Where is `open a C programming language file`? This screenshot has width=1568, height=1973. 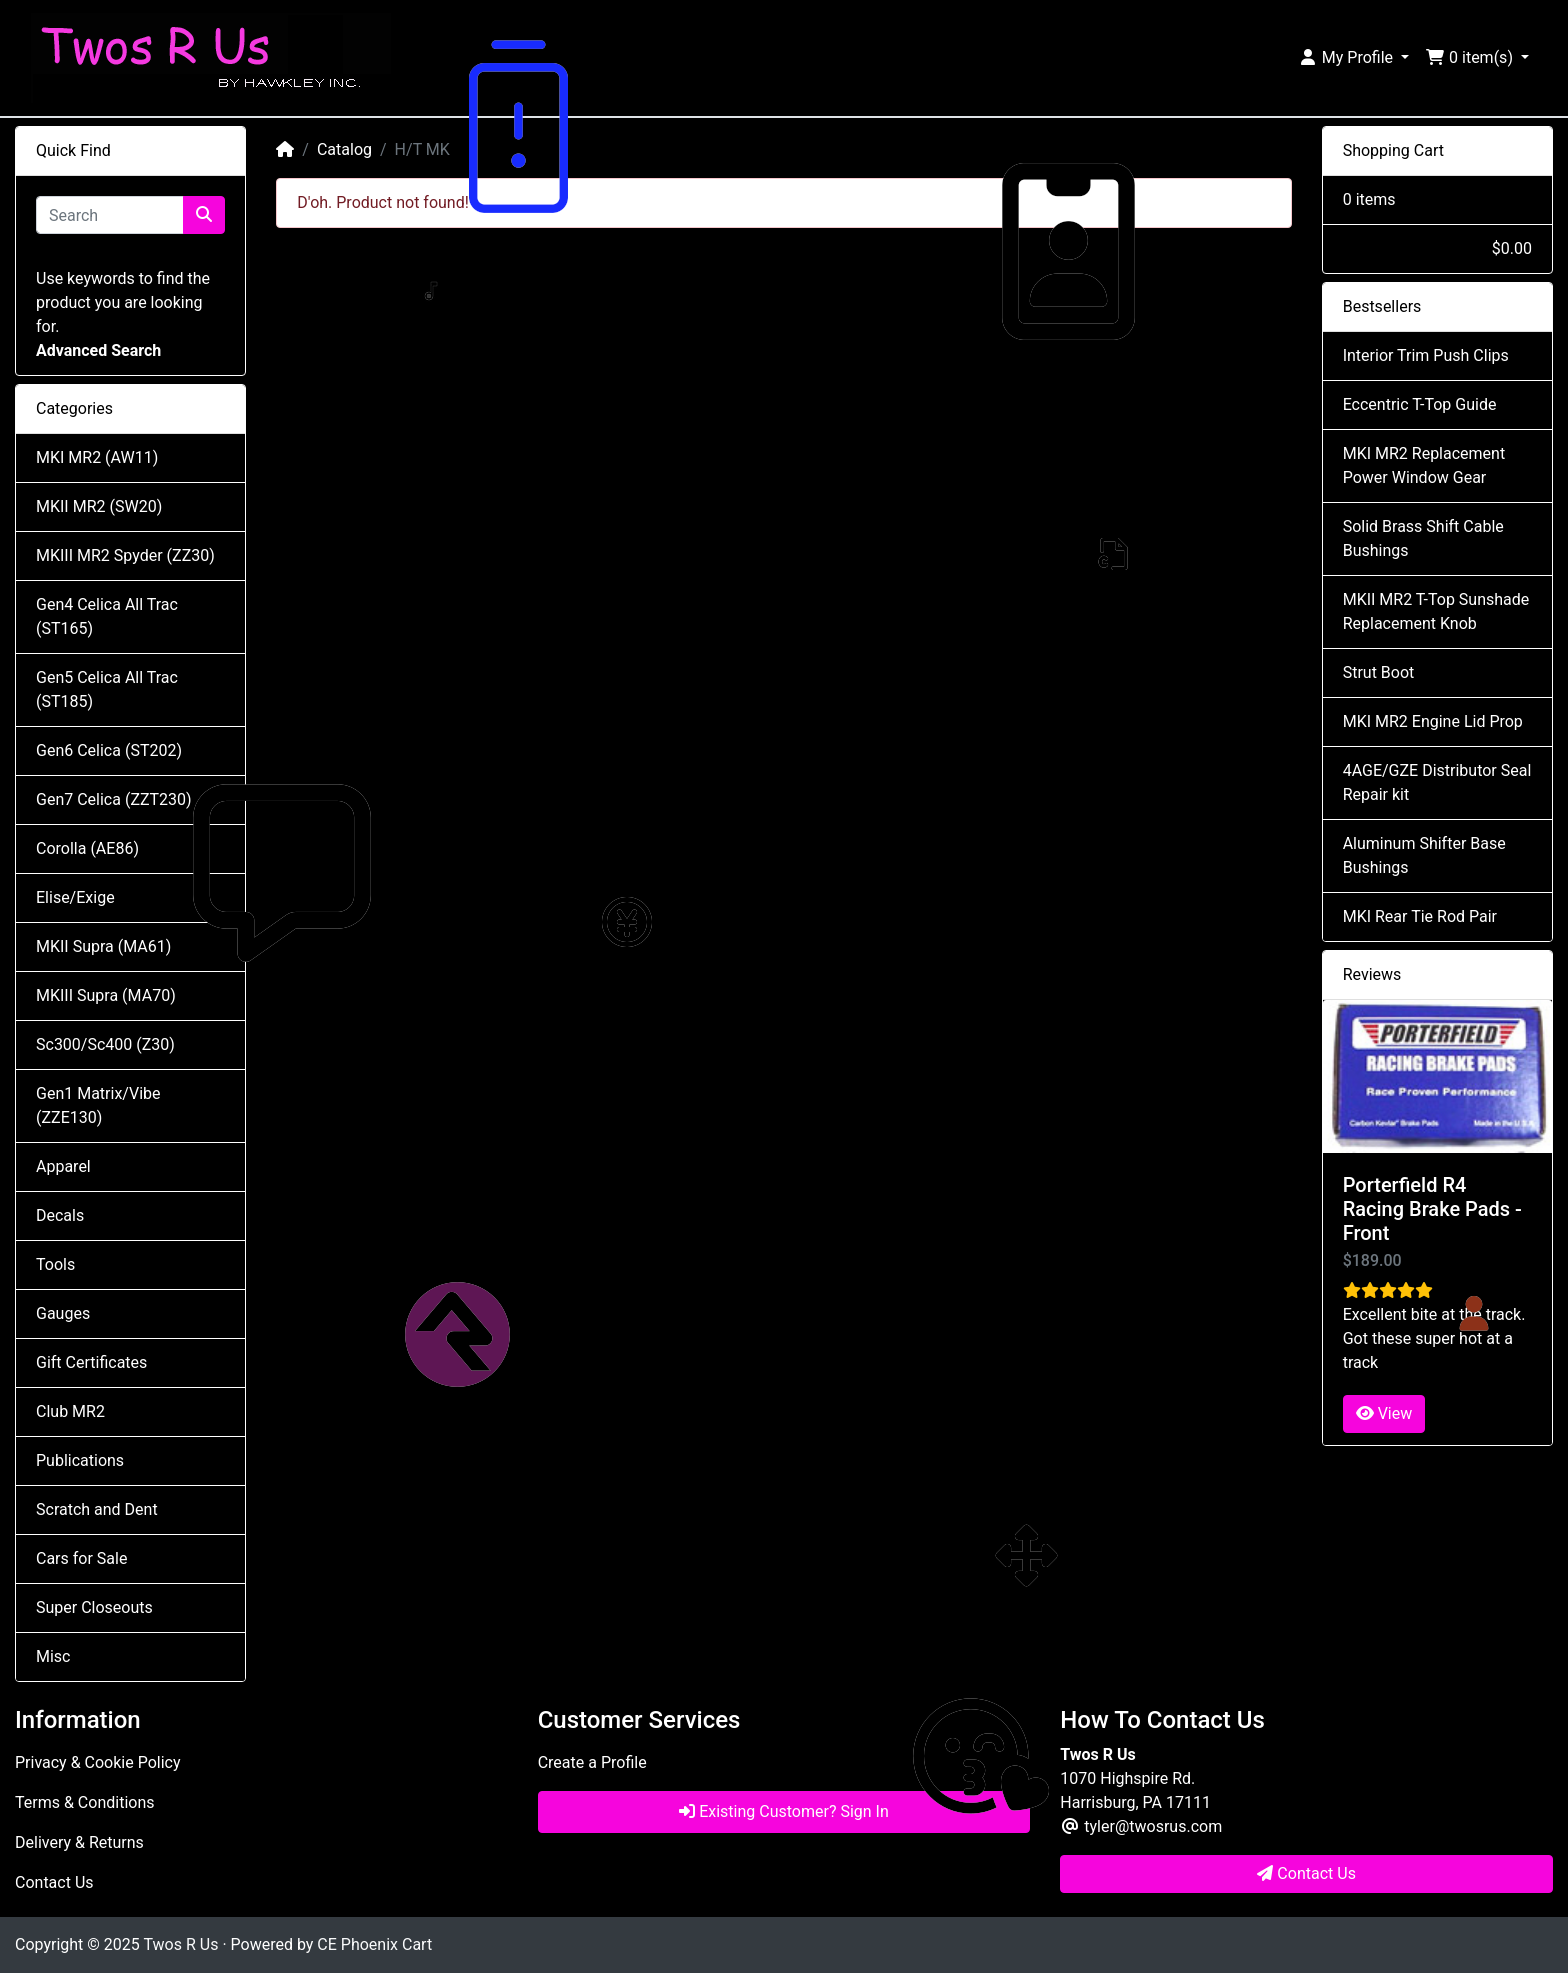 open a C programming language file is located at coordinates (1114, 554).